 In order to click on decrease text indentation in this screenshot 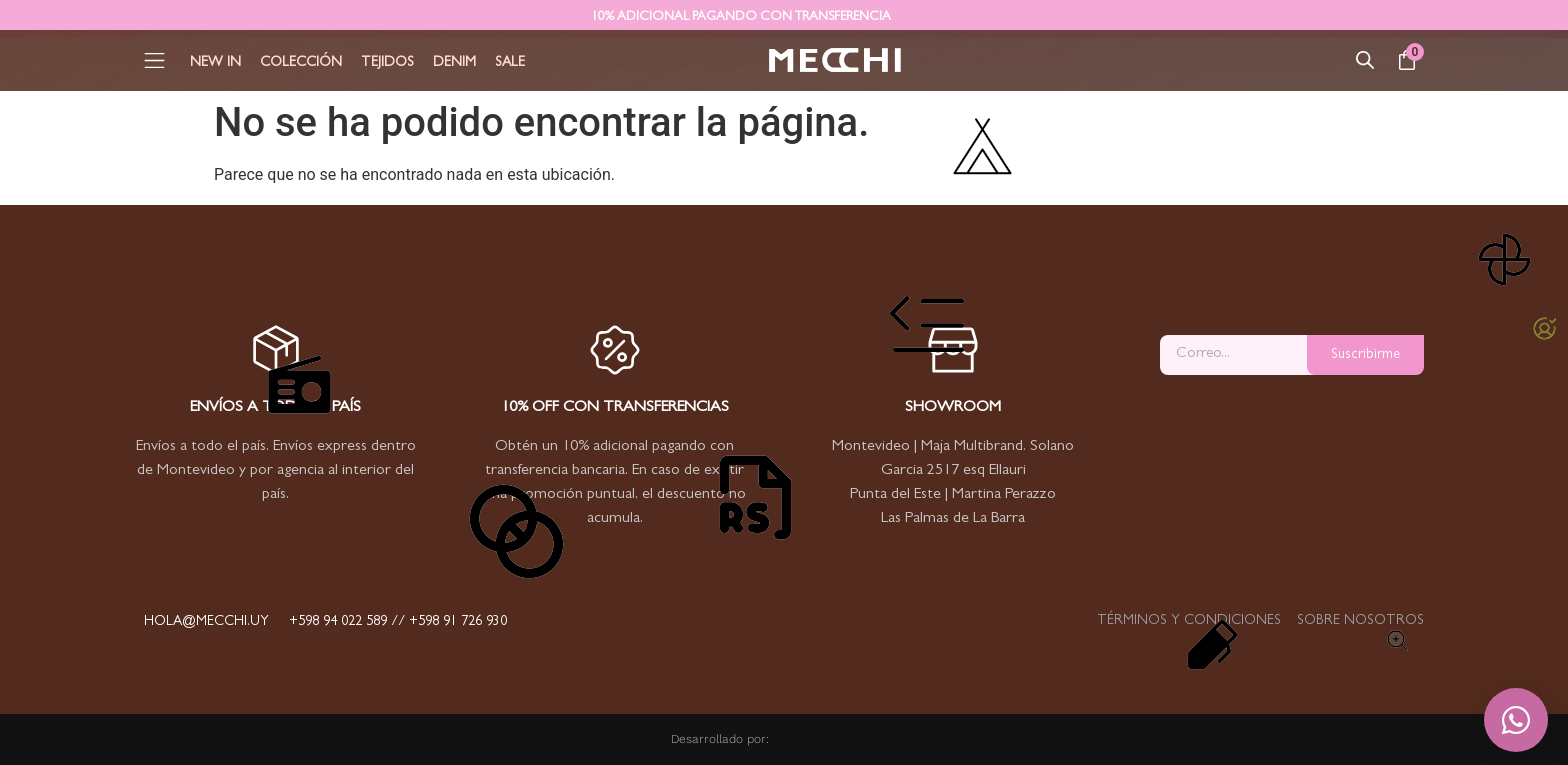, I will do `click(928, 325)`.